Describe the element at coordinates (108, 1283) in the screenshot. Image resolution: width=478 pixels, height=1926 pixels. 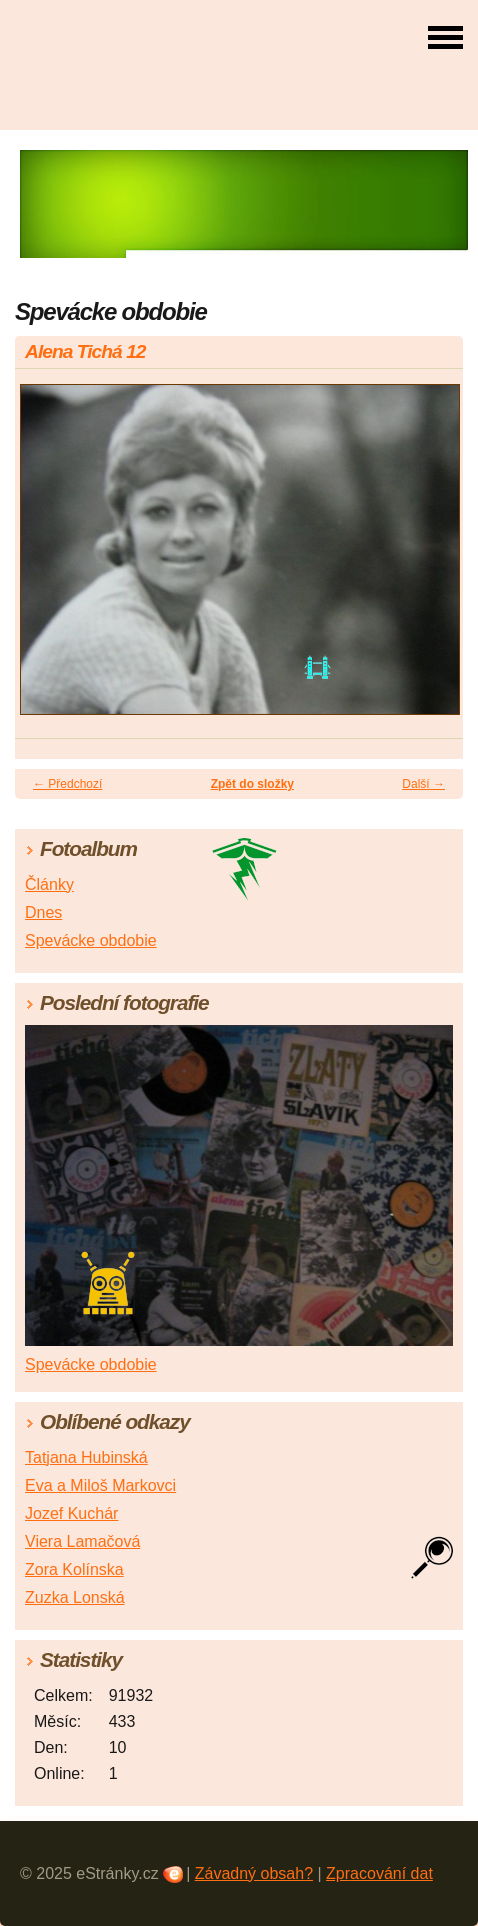
I see `access bot or AI assistant features` at that location.